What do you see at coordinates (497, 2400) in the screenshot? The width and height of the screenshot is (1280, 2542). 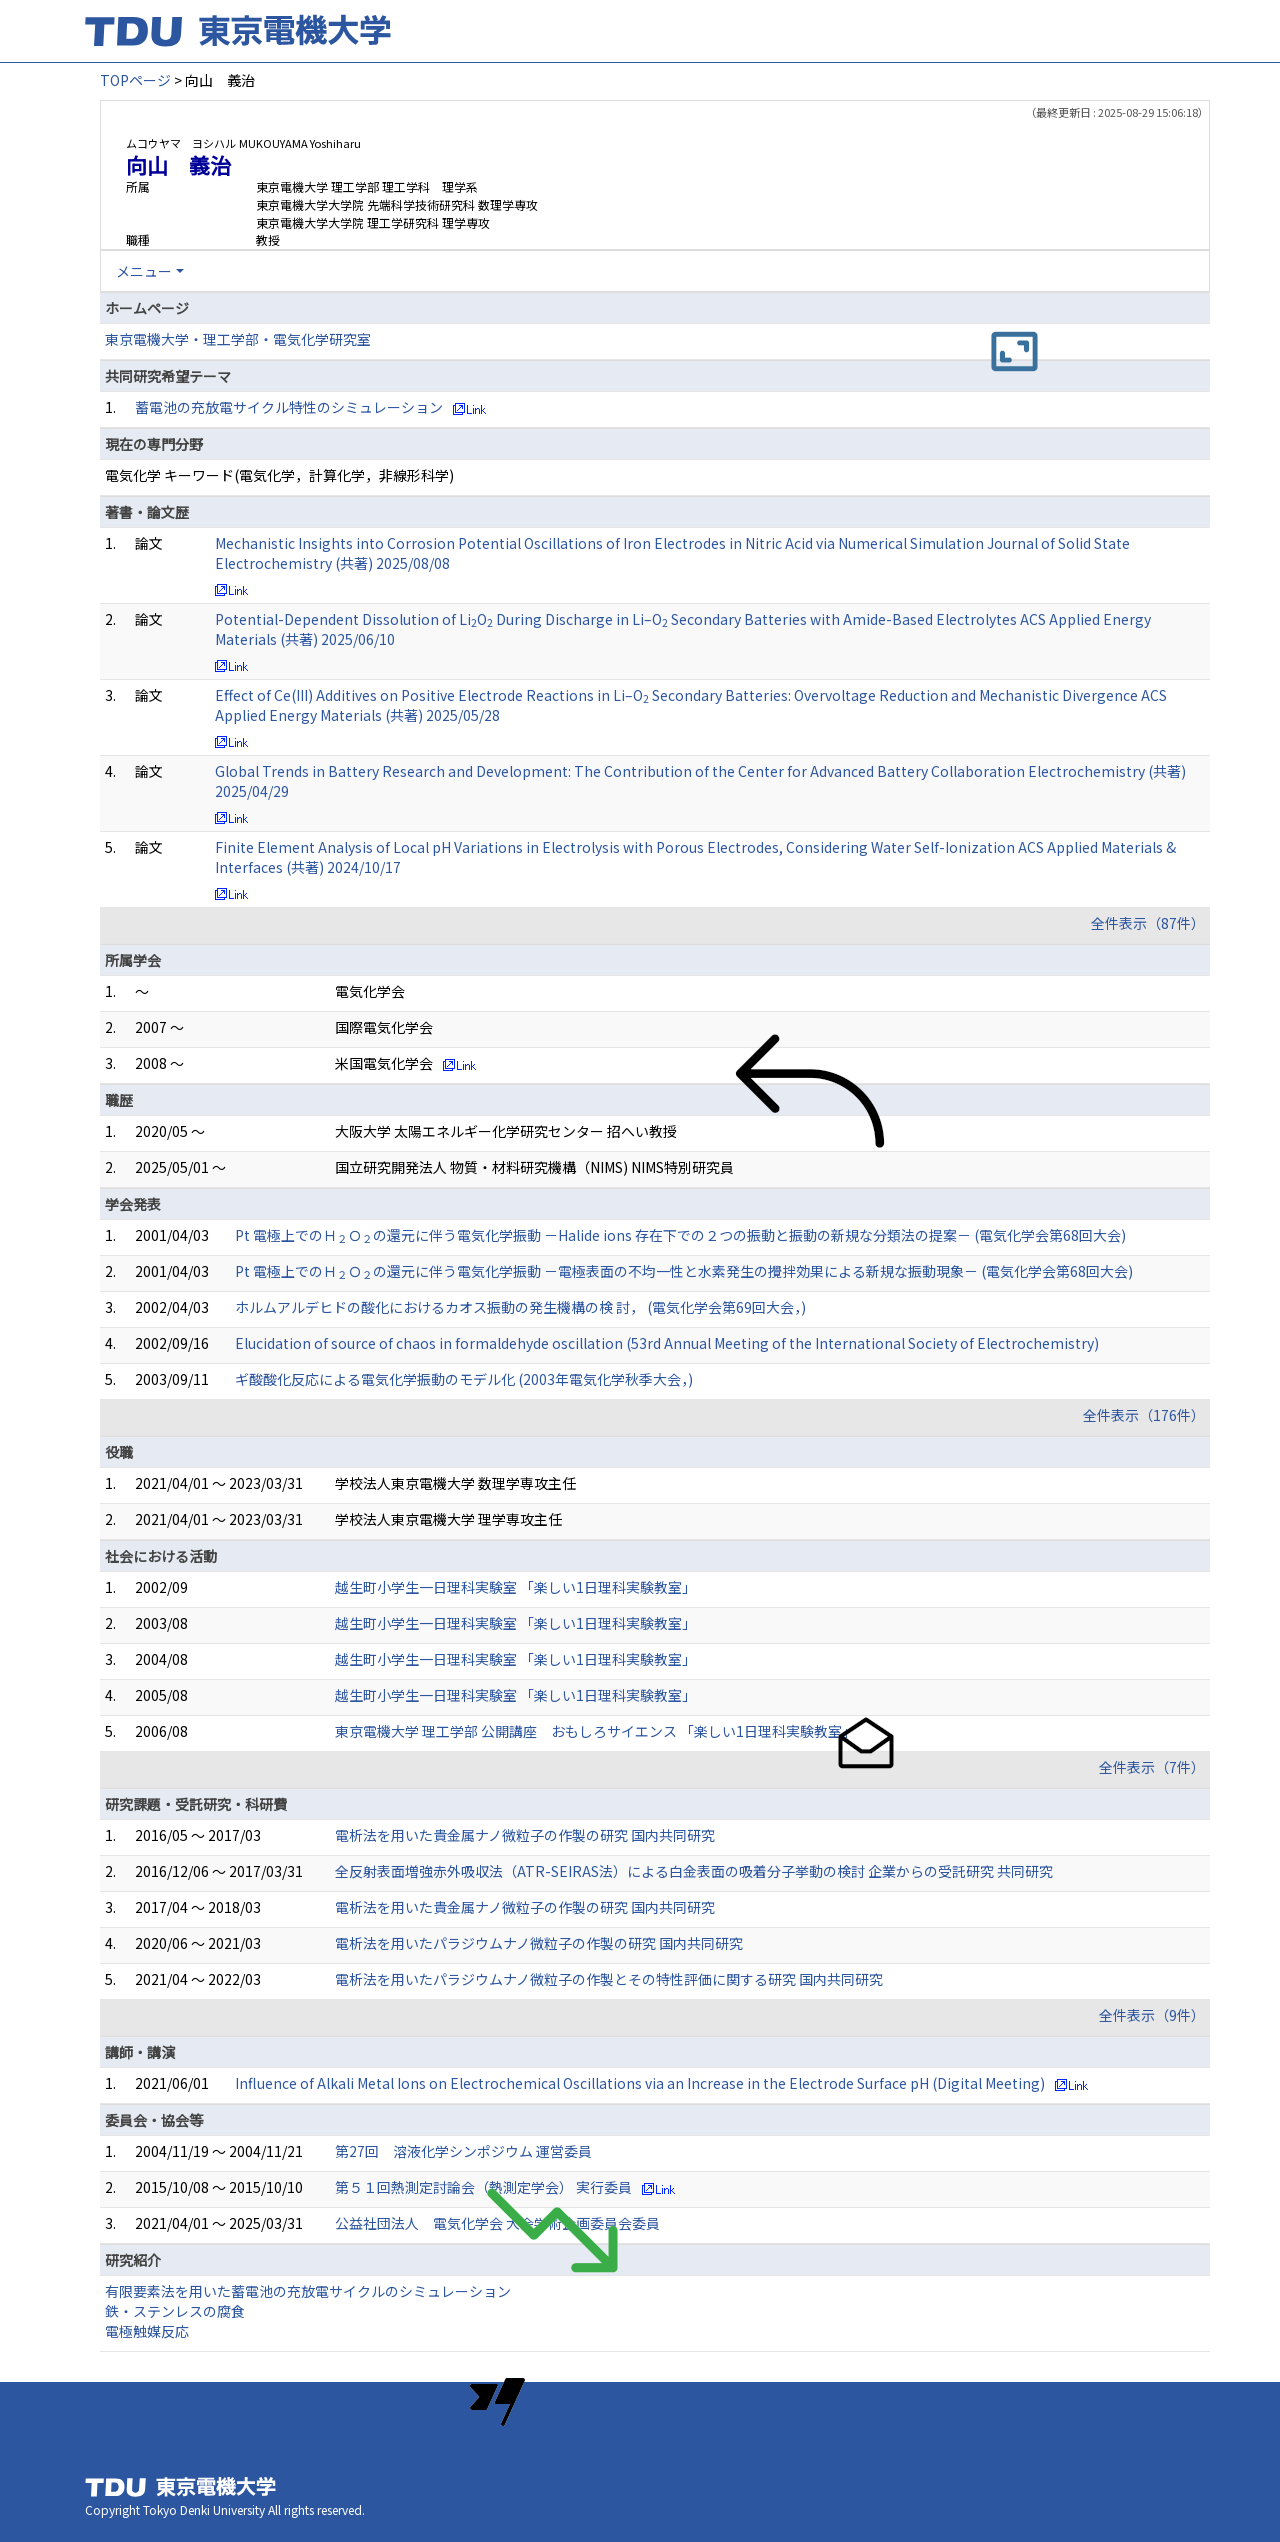 I see `flag or bookmark content for later review` at bounding box center [497, 2400].